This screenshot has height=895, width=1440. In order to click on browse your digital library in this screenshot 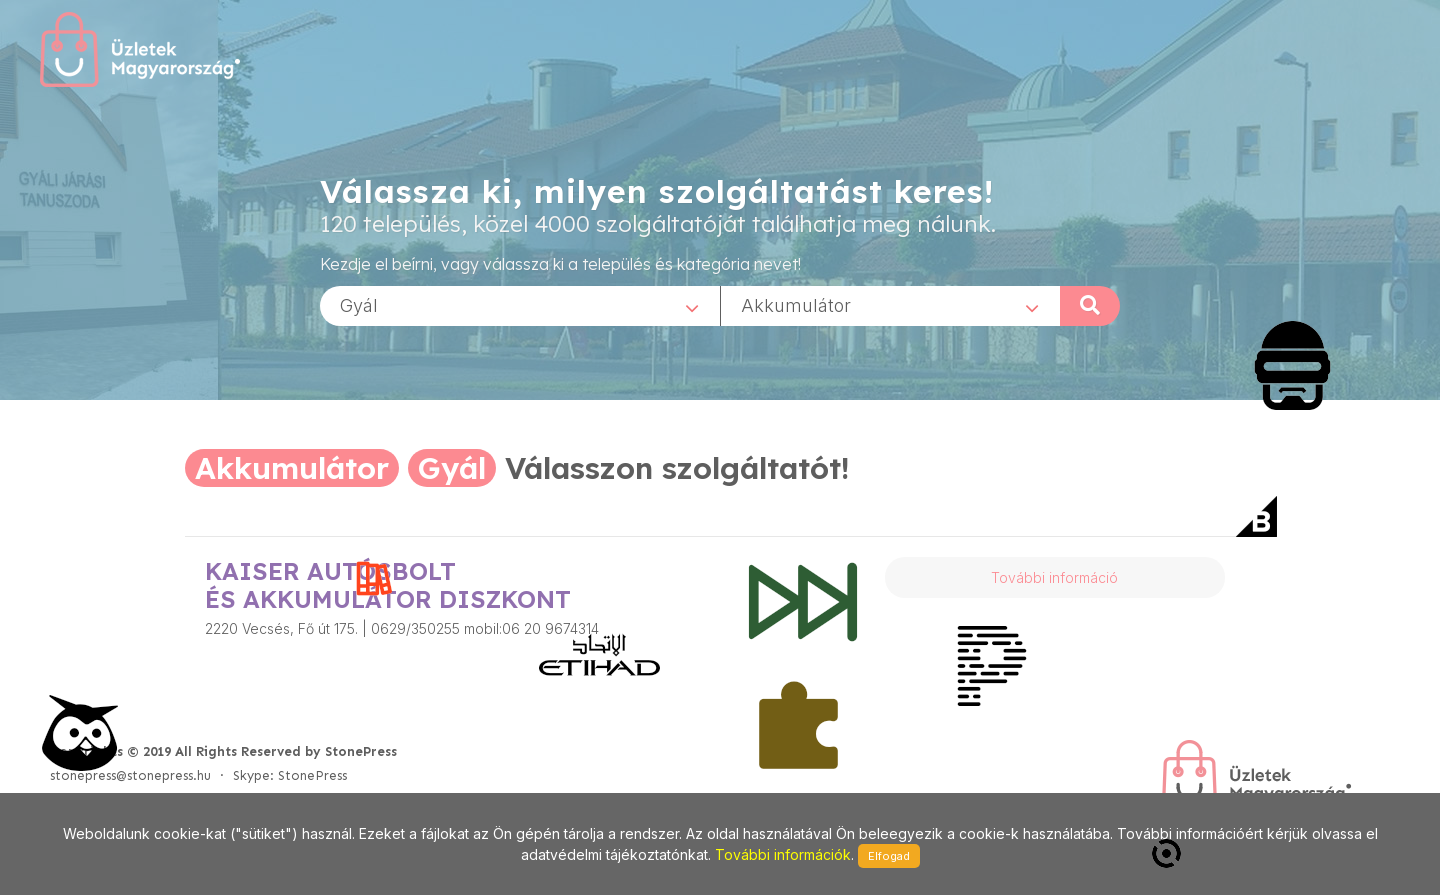, I will do `click(373, 578)`.